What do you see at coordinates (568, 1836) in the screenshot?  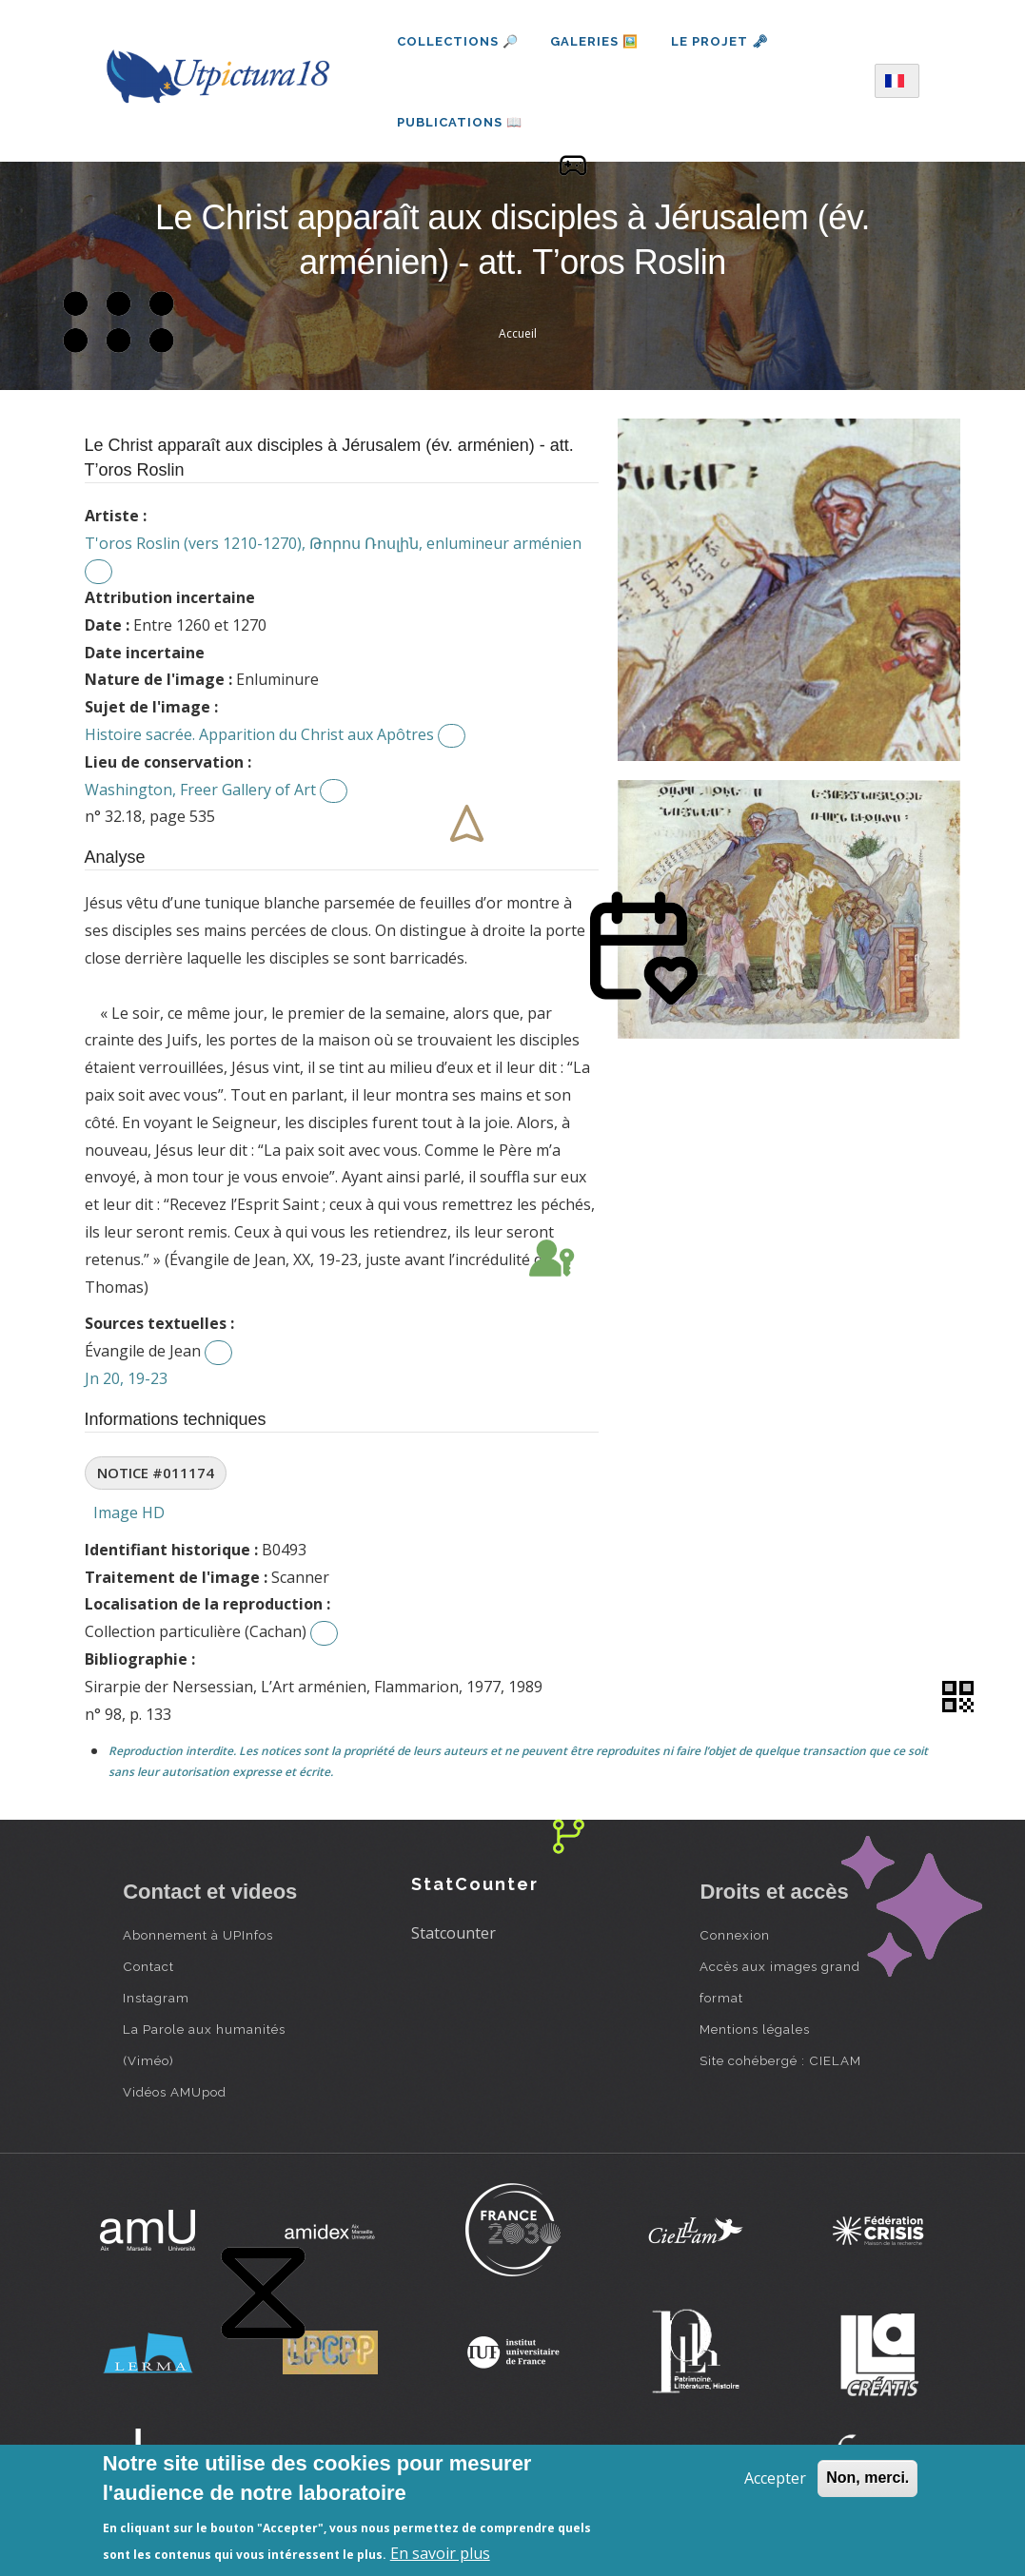 I see `view repository branches` at bounding box center [568, 1836].